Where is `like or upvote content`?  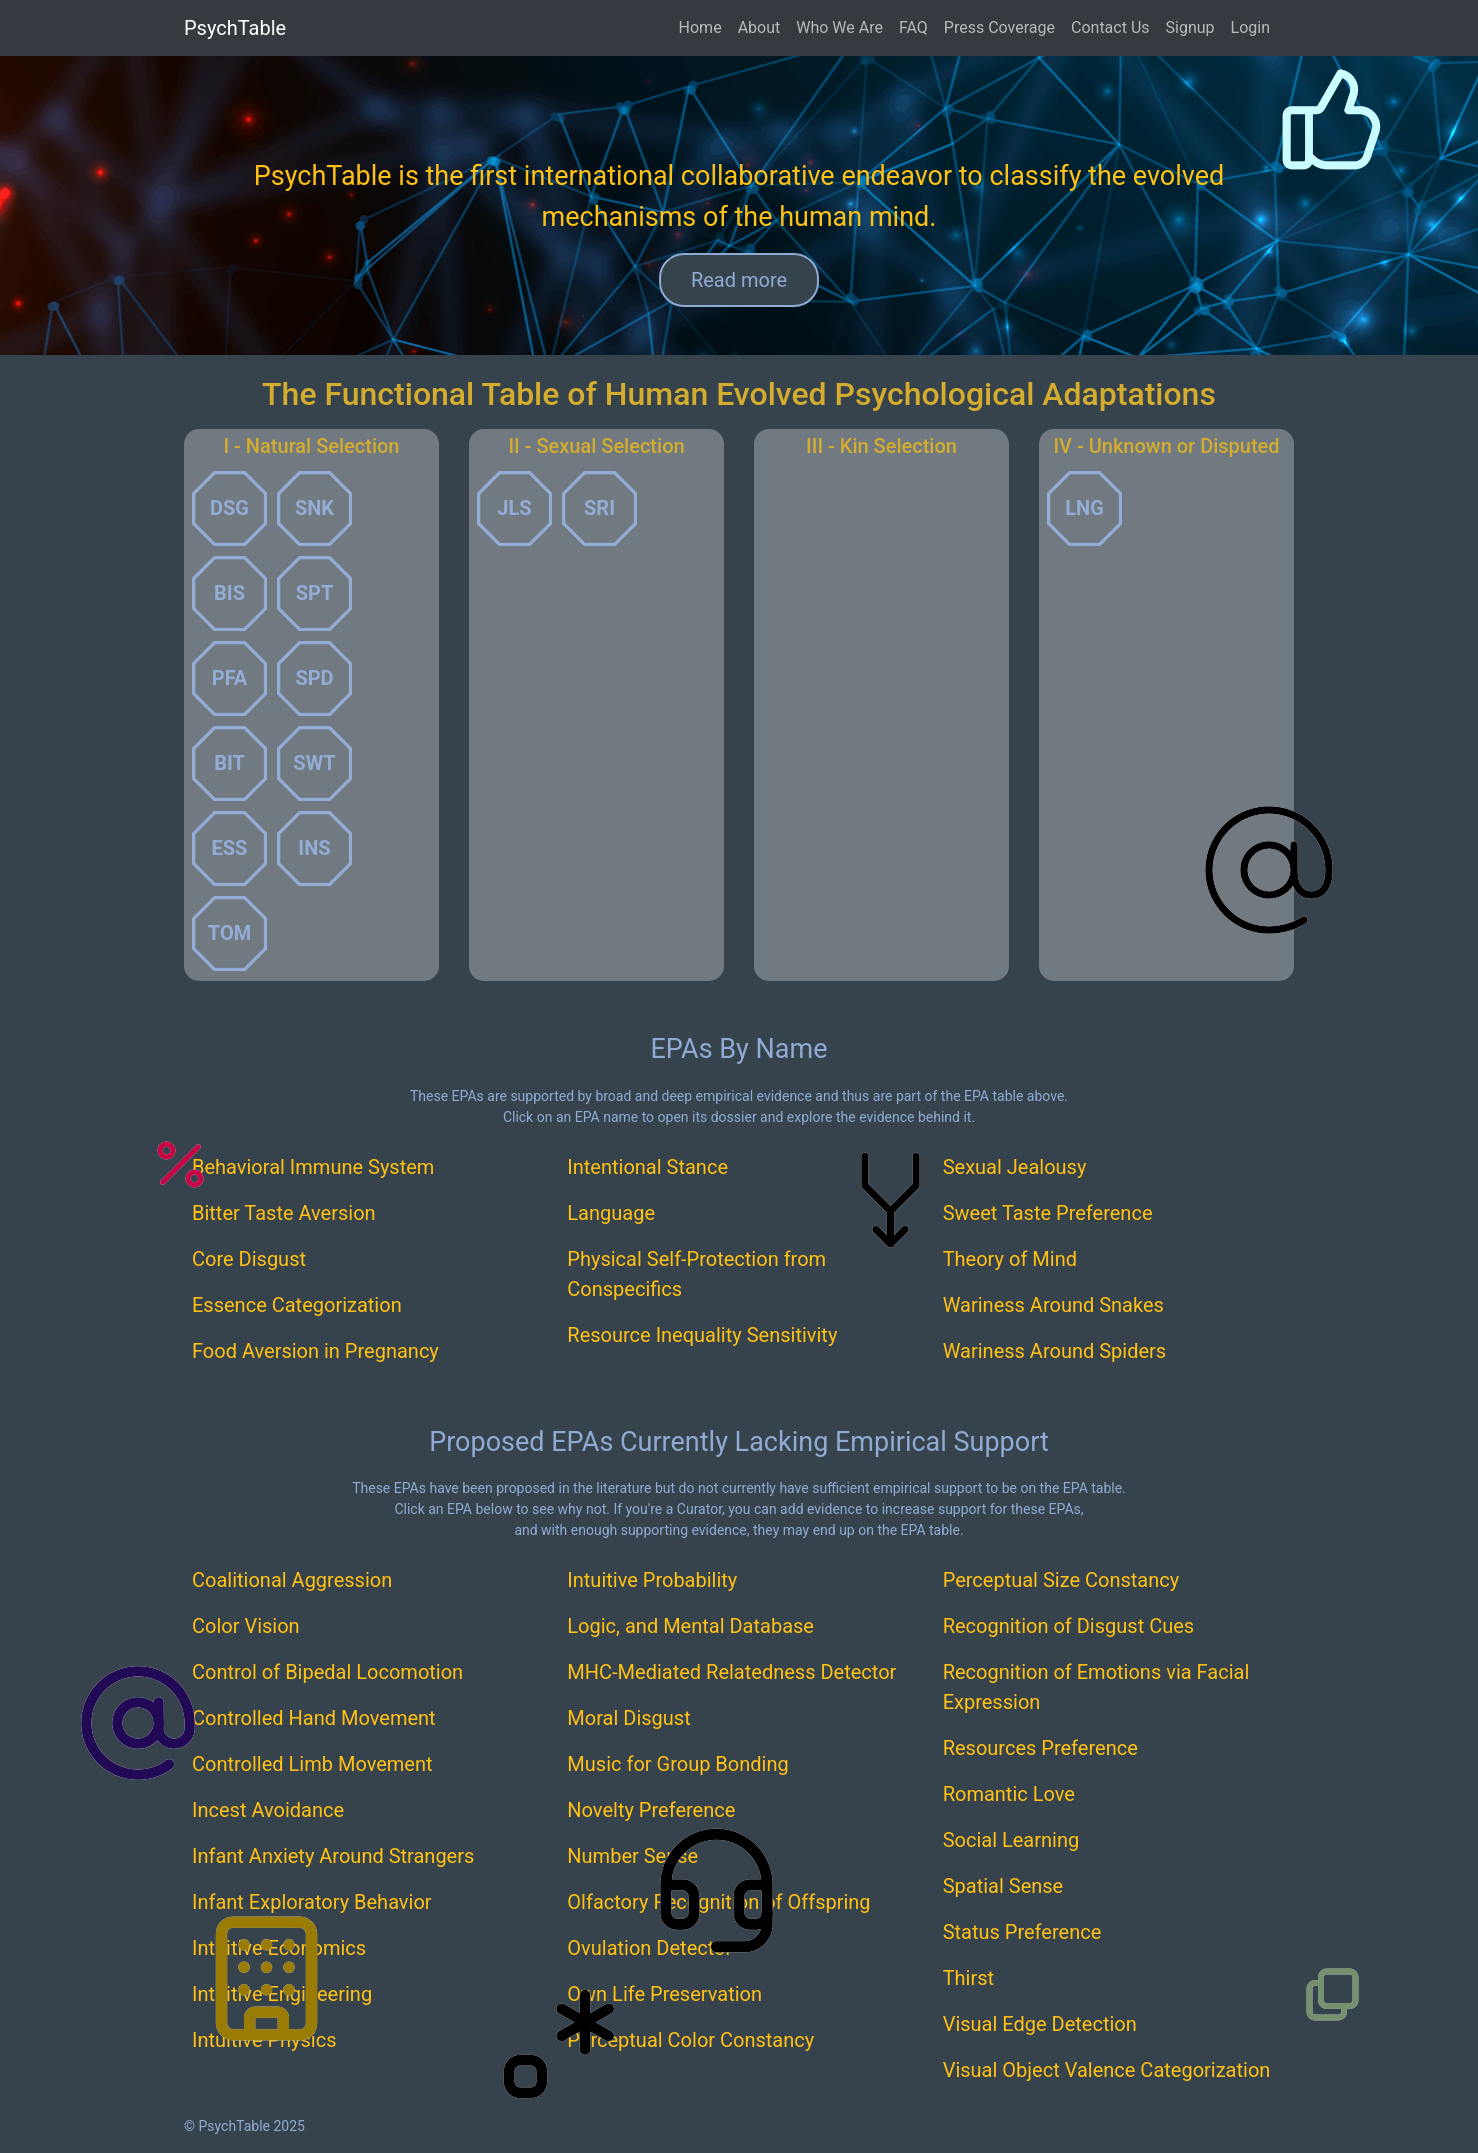 like or upvote content is located at coordinates (1330, 122).